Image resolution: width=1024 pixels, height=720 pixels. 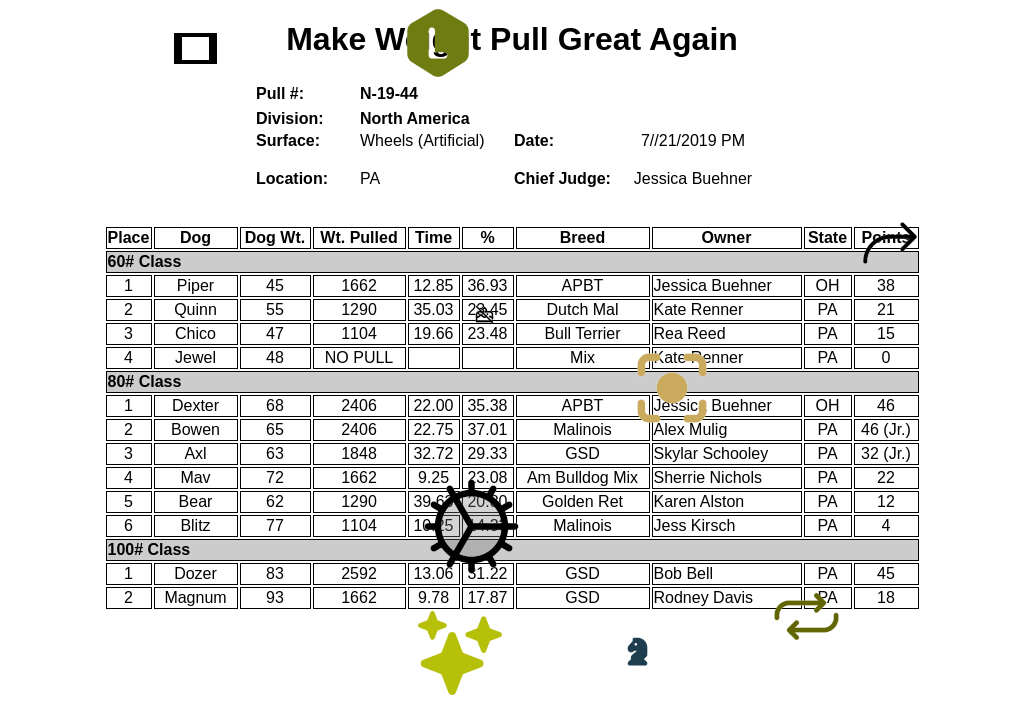 What do you see at coordinates (890, 243) in the screenshot?
I see `share or forward content` at bounding box center [890, 243].